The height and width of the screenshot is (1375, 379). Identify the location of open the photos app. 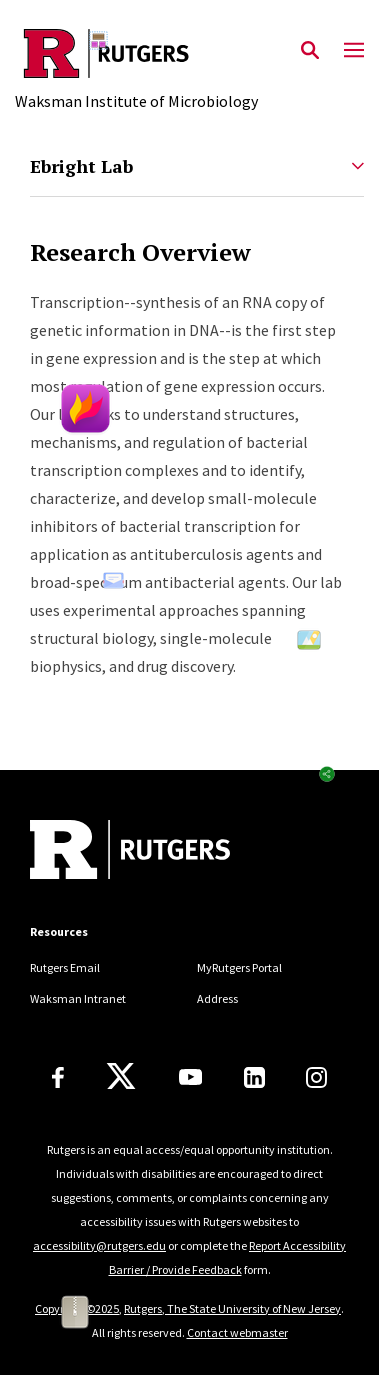
(309, 640).